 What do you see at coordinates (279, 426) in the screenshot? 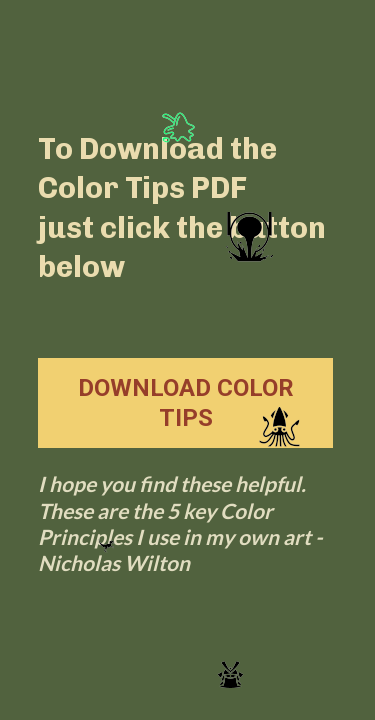
I see `sea creature or ocean-themed game element` at bounding box center [279, 426].